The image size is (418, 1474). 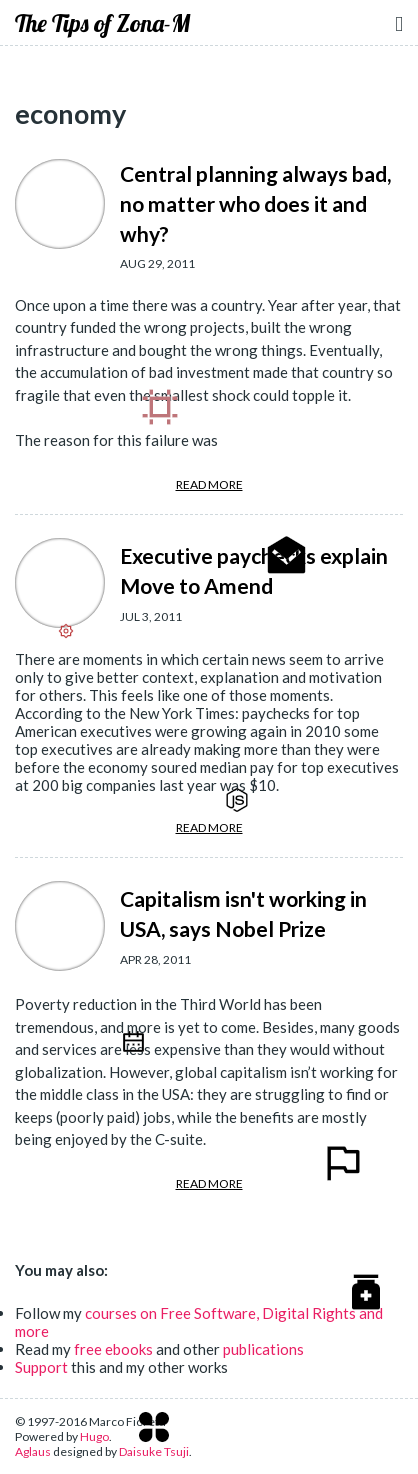 What do you see at coordinates (343, 1162) in the screenshot?
I see `flag an item for review or attention` at bounding box center [343, 1162].